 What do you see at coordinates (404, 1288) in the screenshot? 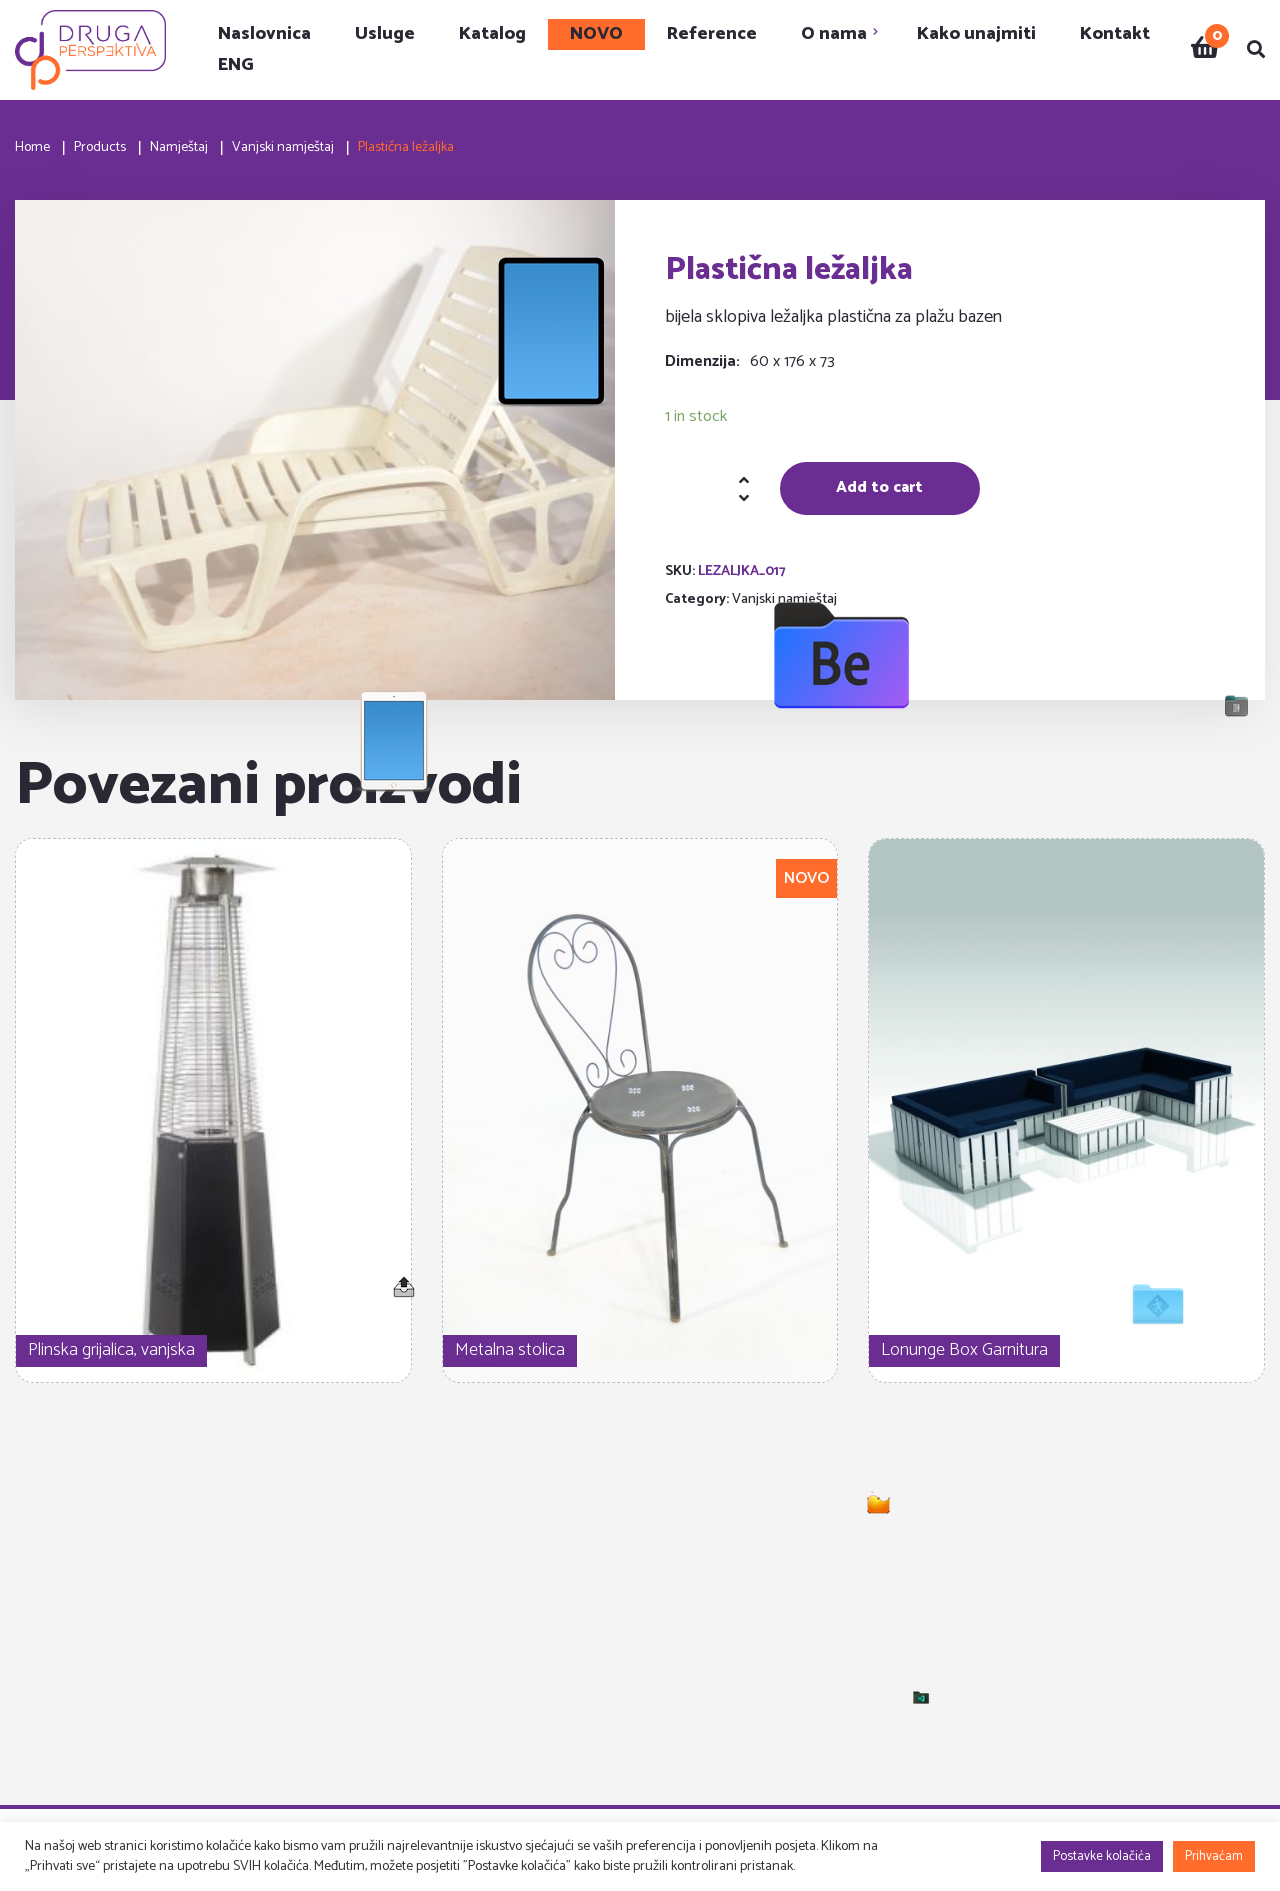
I see `view outgoing mail in your outbox` at bounding box center [404, 1288].